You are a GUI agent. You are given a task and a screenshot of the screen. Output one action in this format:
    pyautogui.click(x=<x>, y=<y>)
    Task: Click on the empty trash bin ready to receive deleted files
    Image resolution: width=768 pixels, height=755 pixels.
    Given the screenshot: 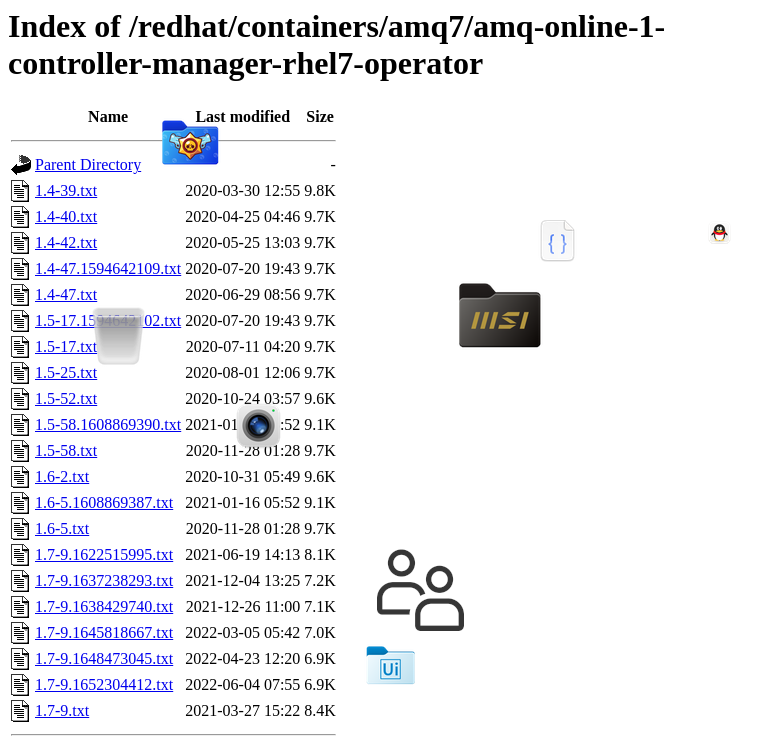 What is the action you would take?
    pyautogui.click(x=118, y=335)
    